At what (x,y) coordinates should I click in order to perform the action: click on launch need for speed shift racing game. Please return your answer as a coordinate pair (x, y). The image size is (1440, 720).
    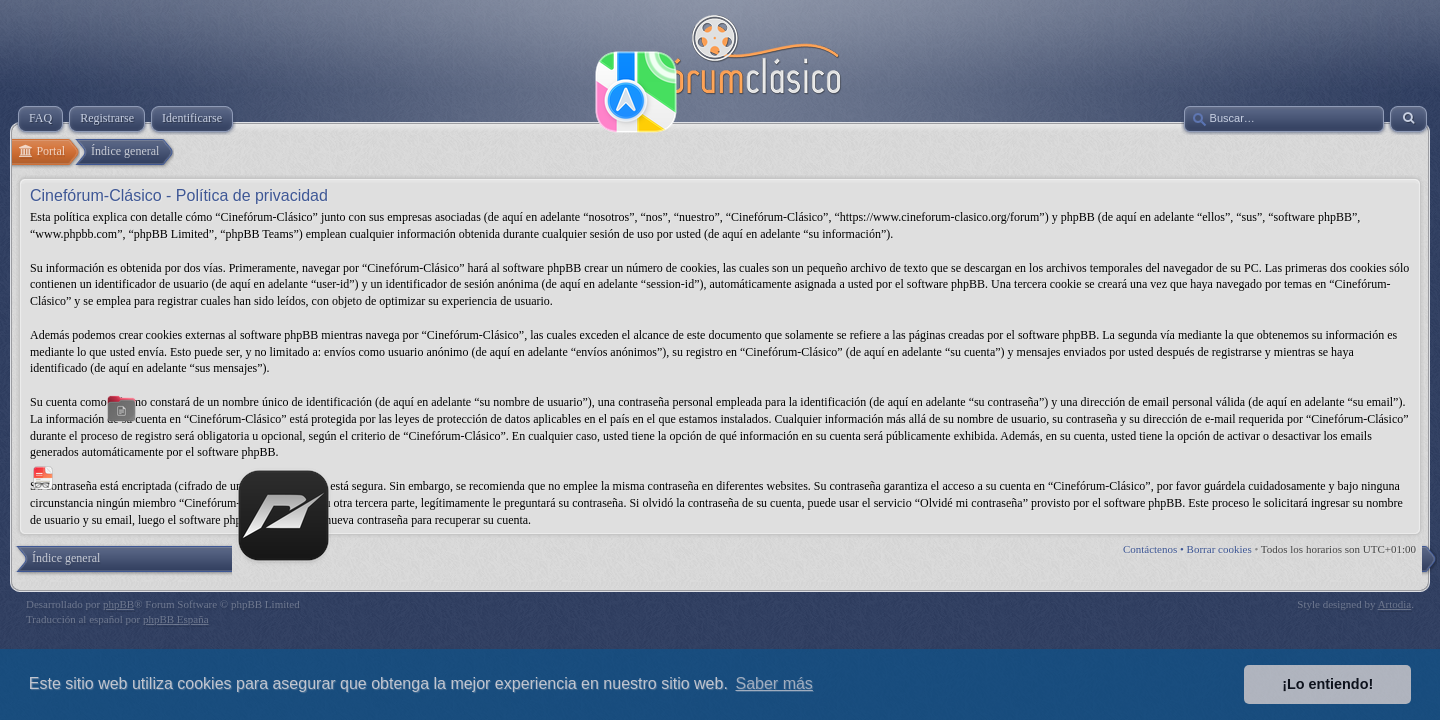
    Looking at the image, I should click on (283, 515).